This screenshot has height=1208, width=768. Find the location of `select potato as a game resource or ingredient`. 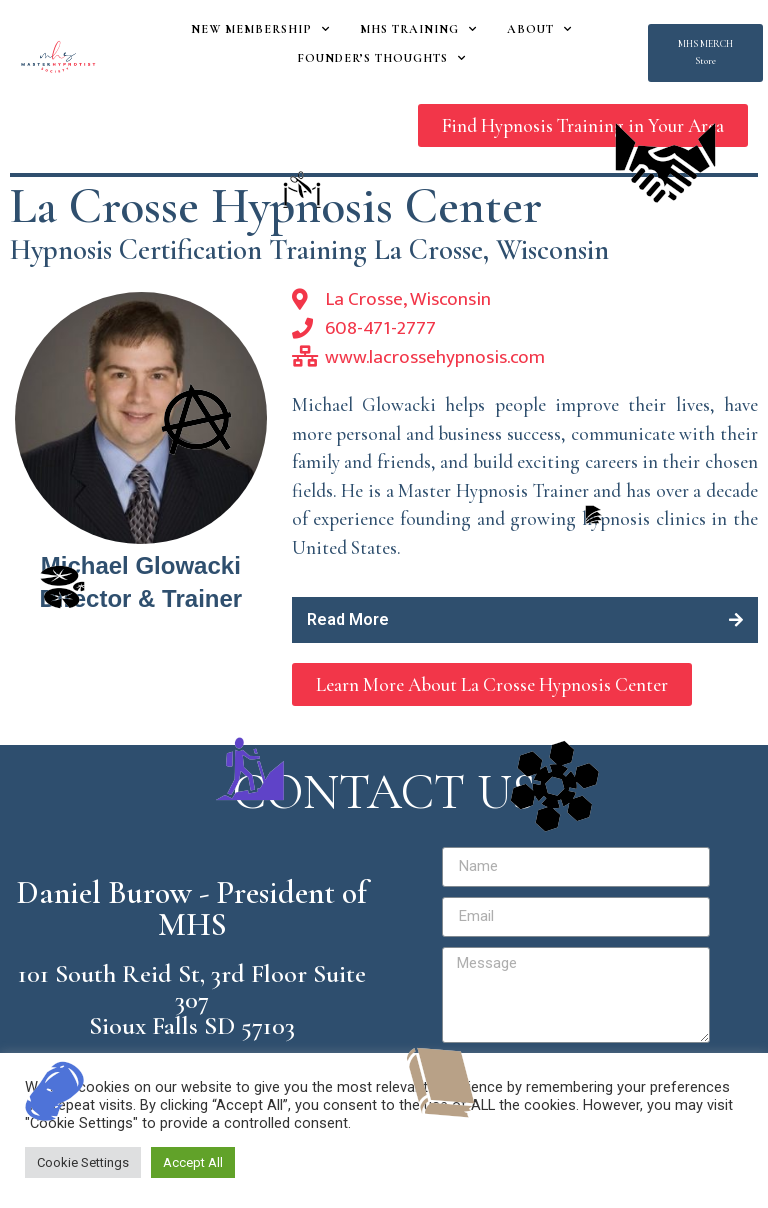

select potato as a game resource or ingredient is located at coordinates (54, 1091).